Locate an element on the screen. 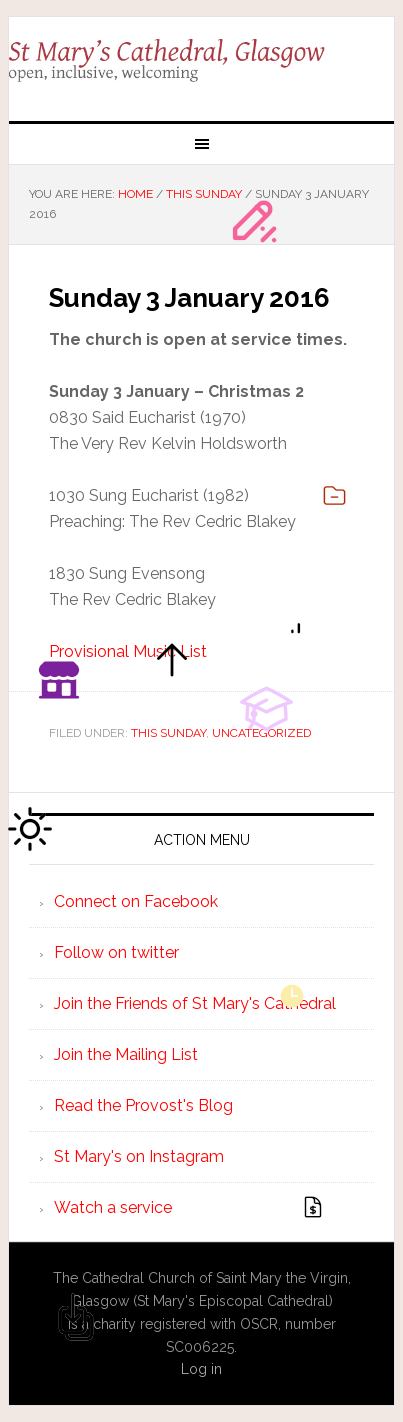 This screenshot has height=1422, width=403. indicates weak cellular network signal is located at coordinates (306, 620).